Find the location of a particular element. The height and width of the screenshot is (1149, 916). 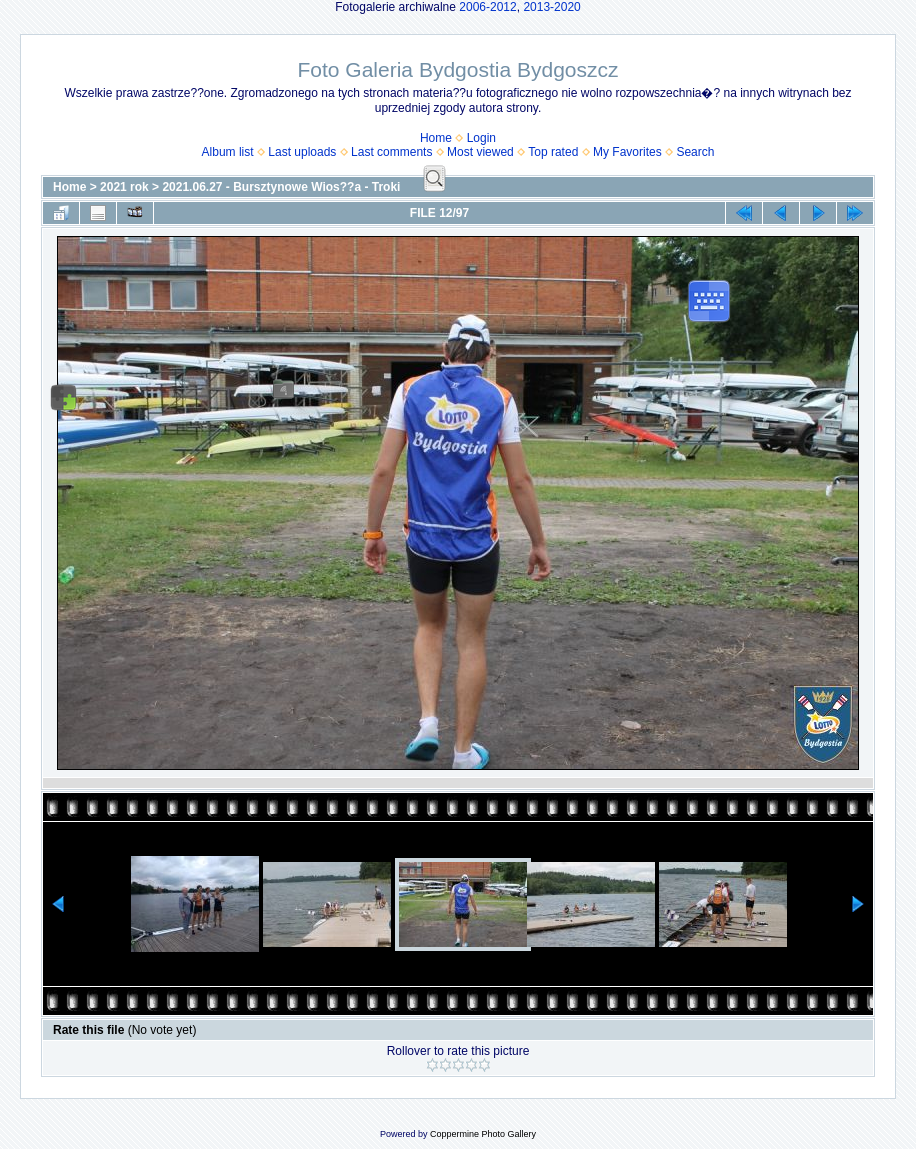

open the system logs application is located at coordinates (434, 178).